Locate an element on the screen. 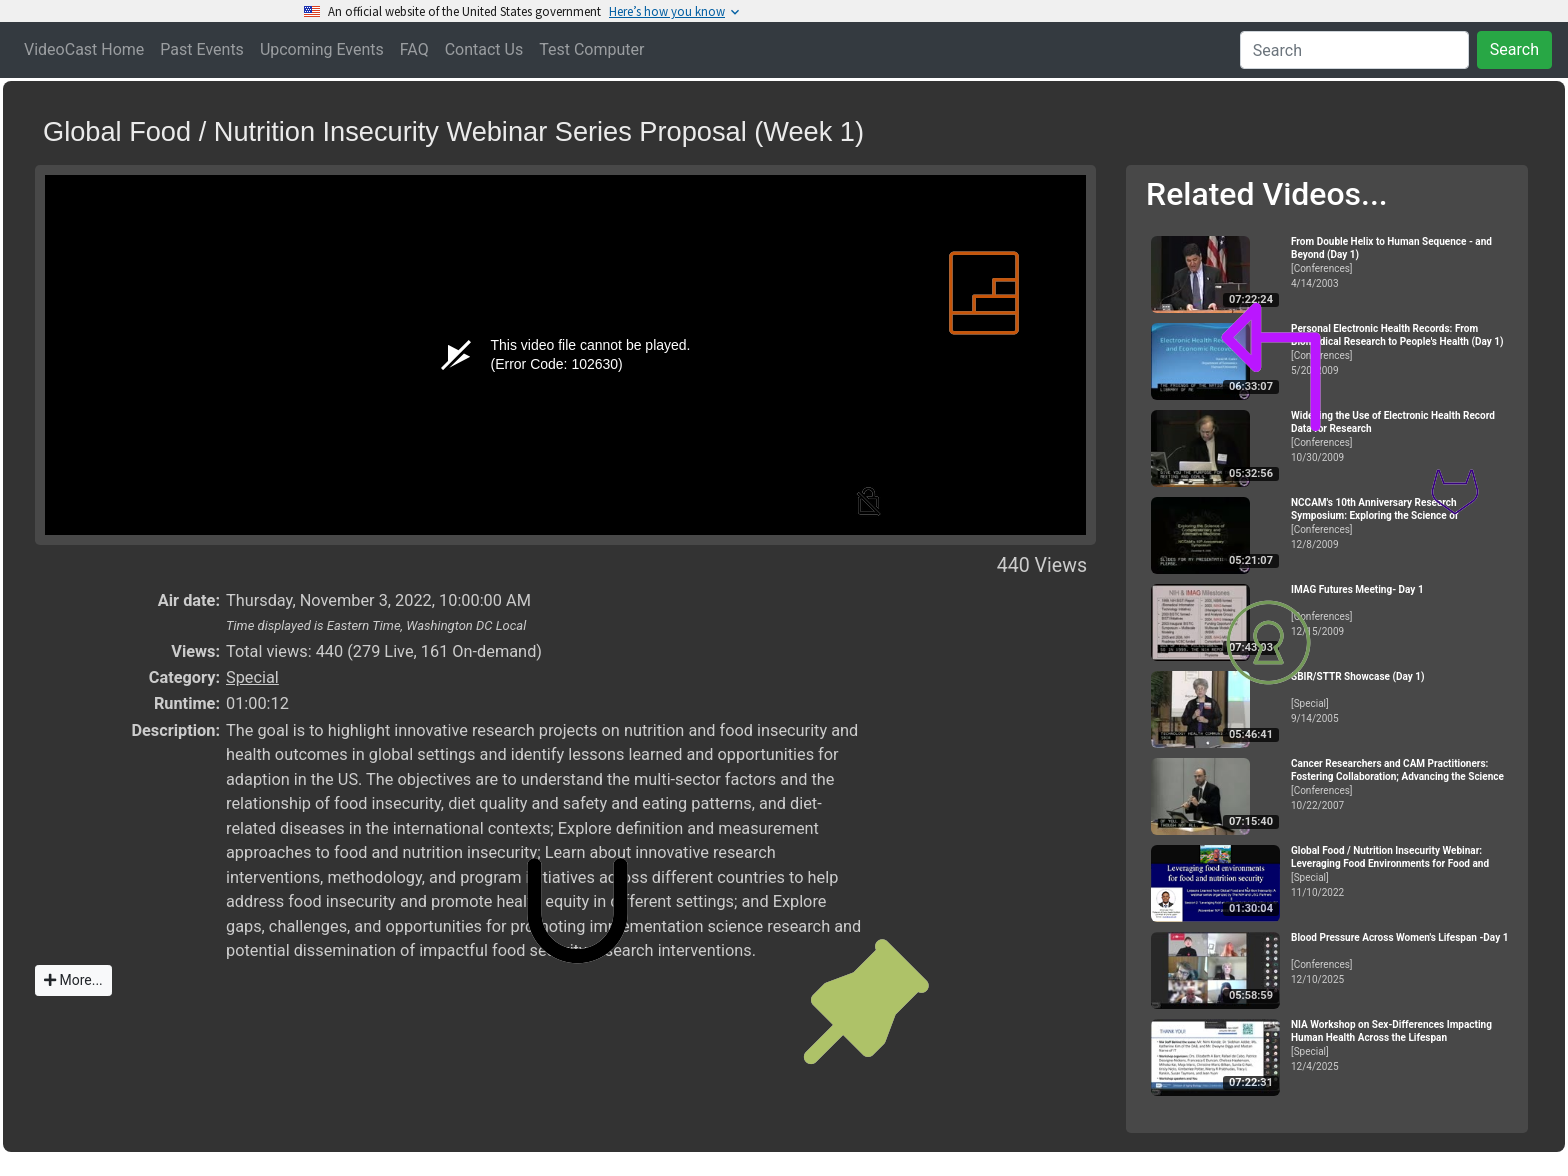  combine or merge selected items is located at coordinates (577, 903).